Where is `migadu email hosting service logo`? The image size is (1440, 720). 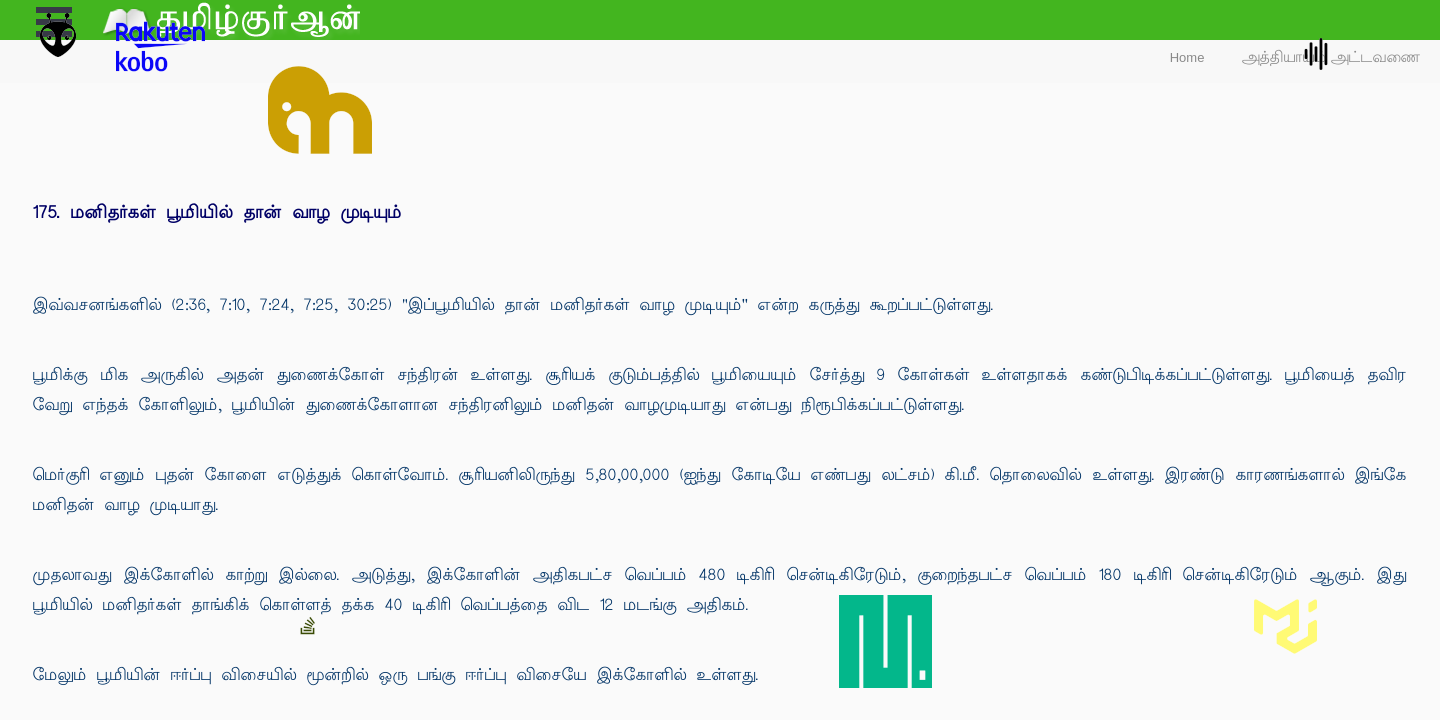
migadu email hosting service logo is located at coordinates (320, 110).